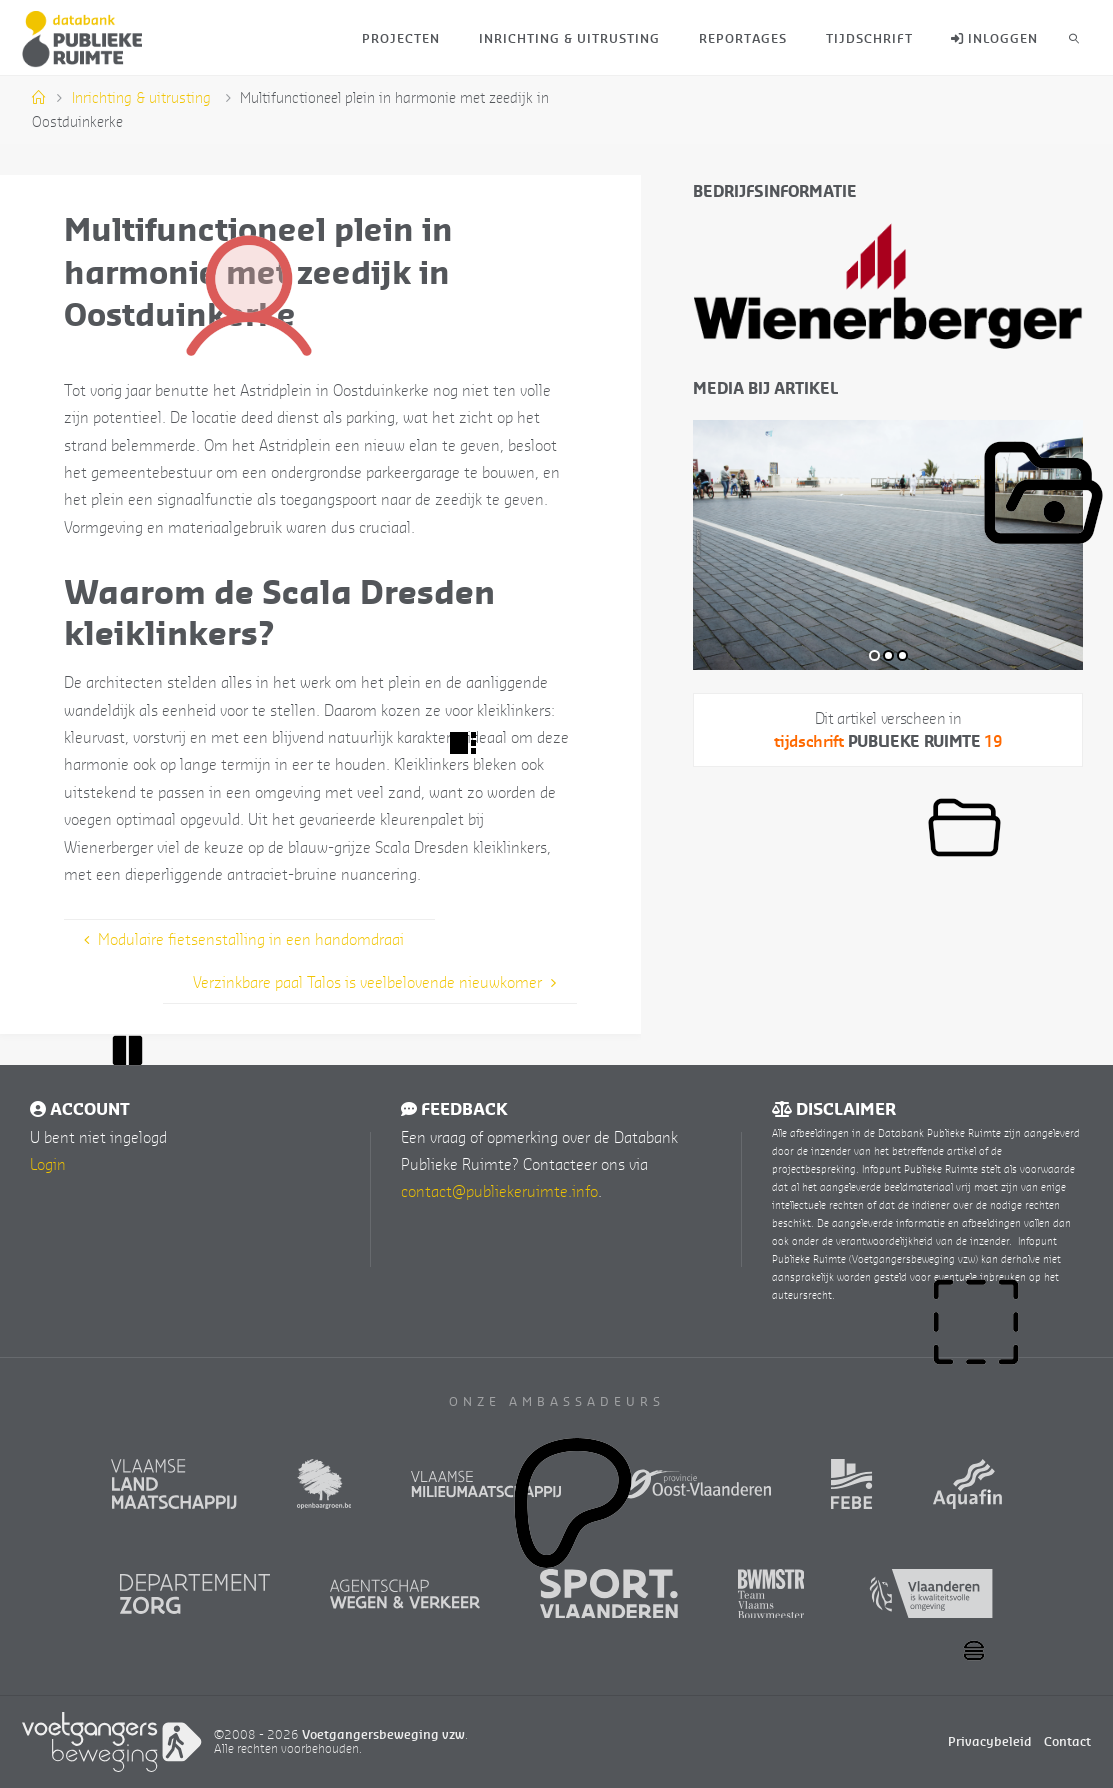 The image size is (1113, 1788). I want to click on visit patreon page, so click(573, 1503).